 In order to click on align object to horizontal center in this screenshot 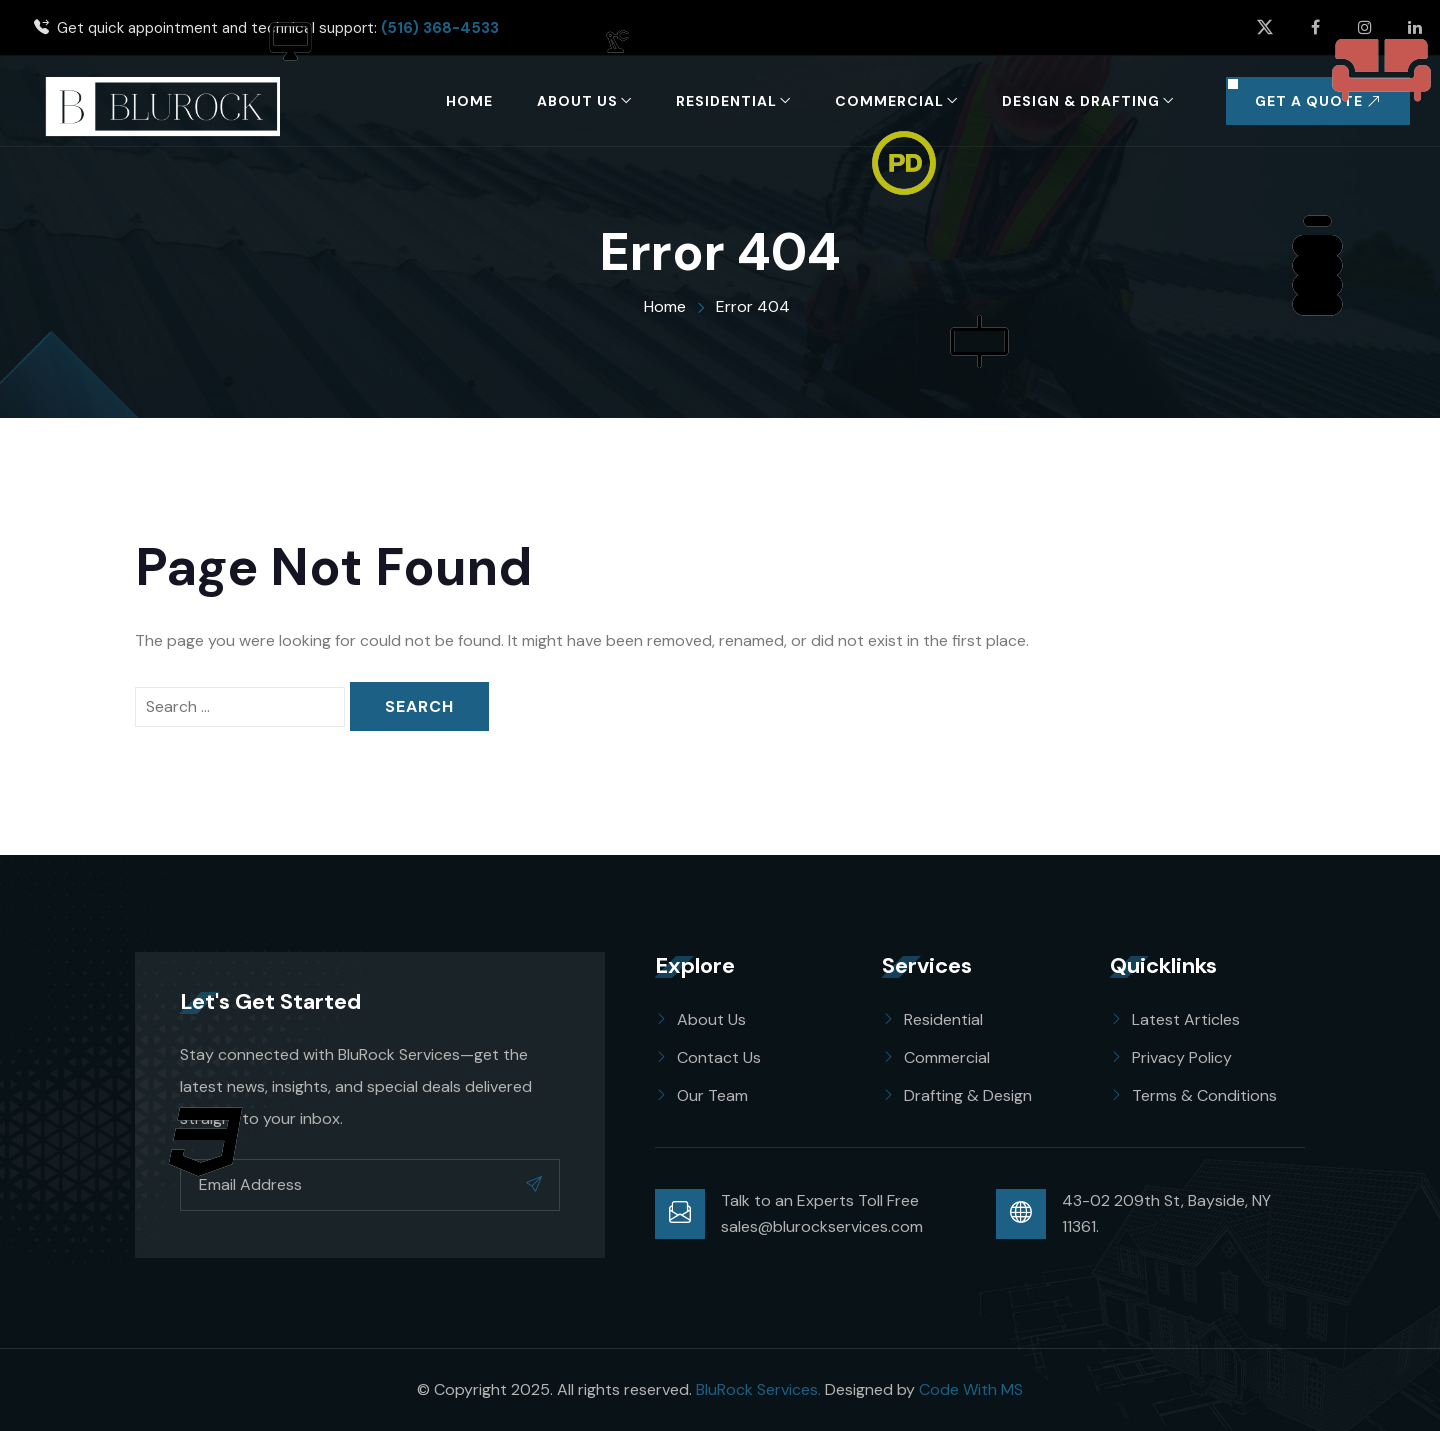, I will do `click(979, 341)`.